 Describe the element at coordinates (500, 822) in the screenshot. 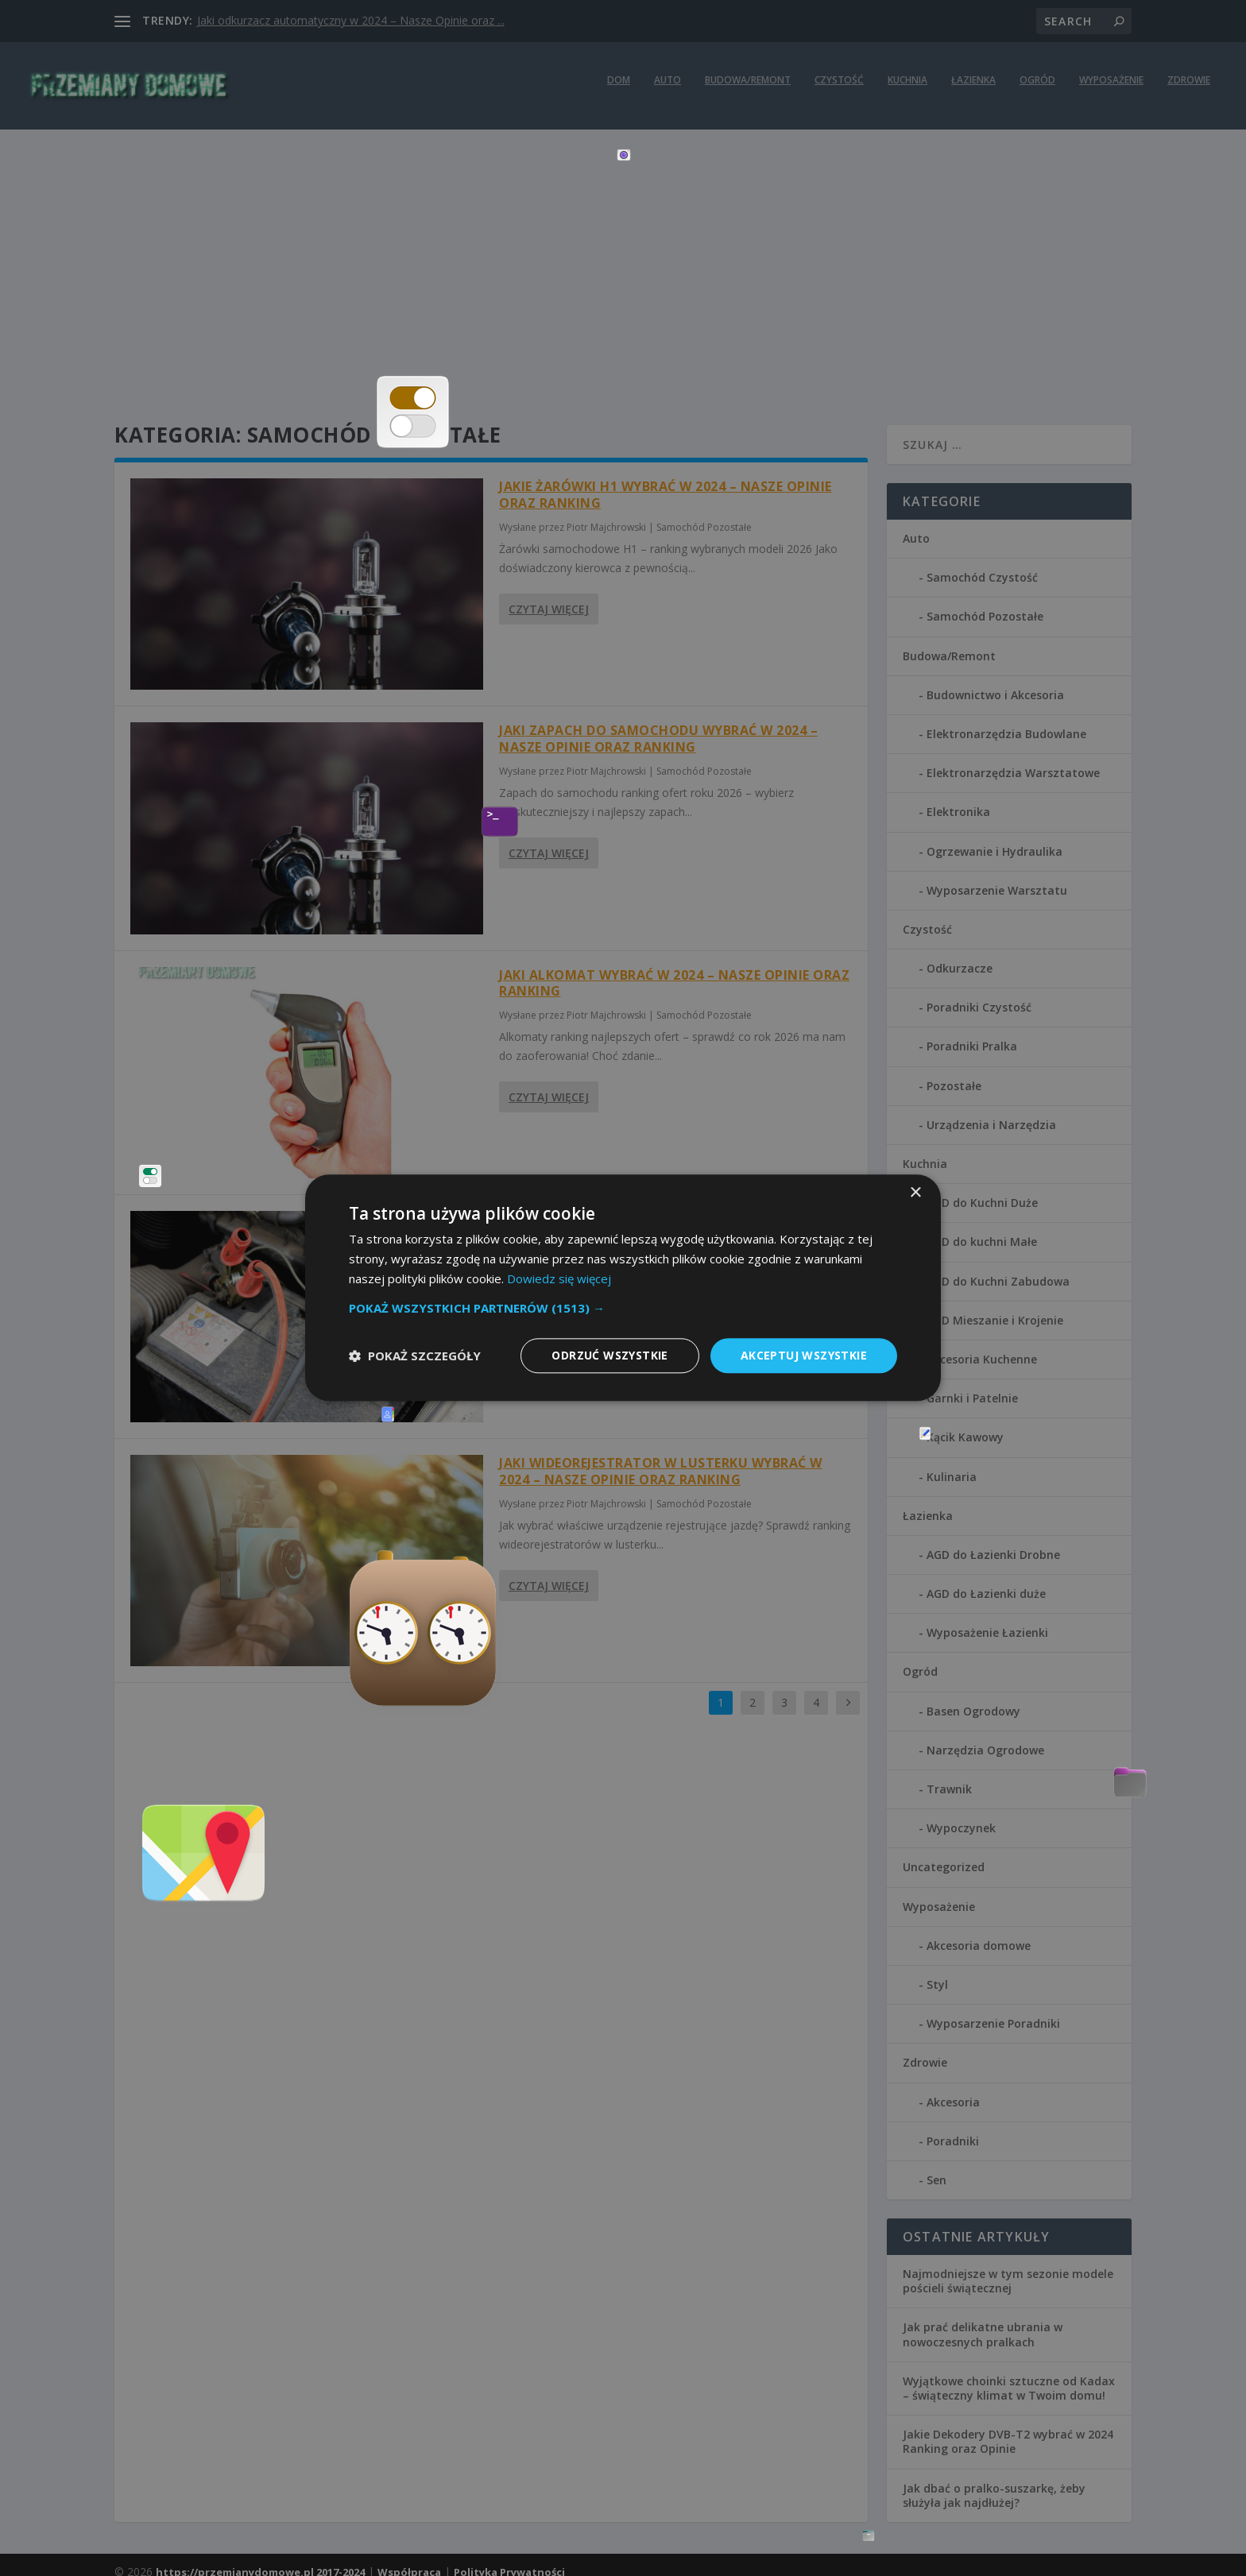

I see `open root terminal with administrator privileges` at that location.